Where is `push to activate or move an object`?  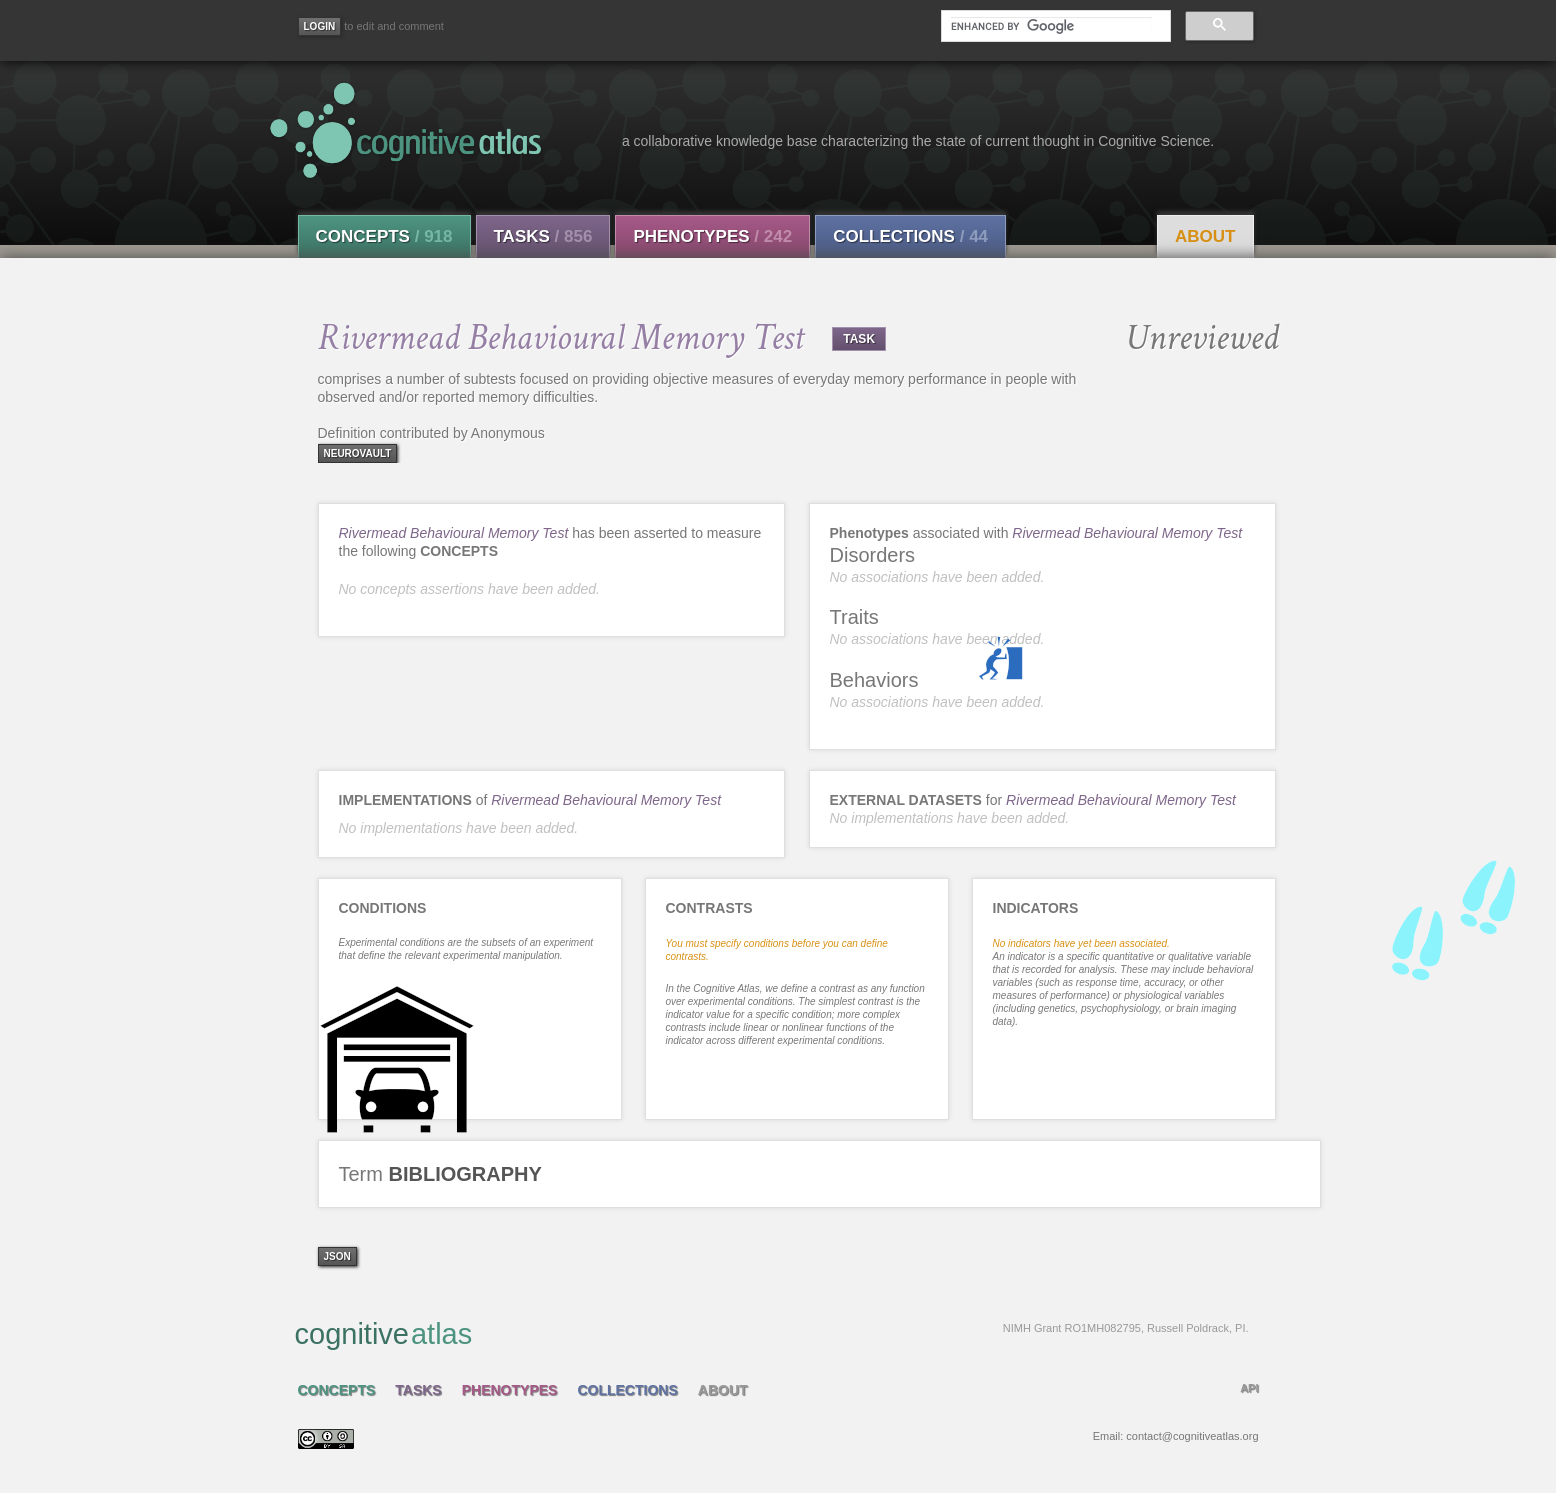
push to activate or move an object is located at coordinates (1000, 657).